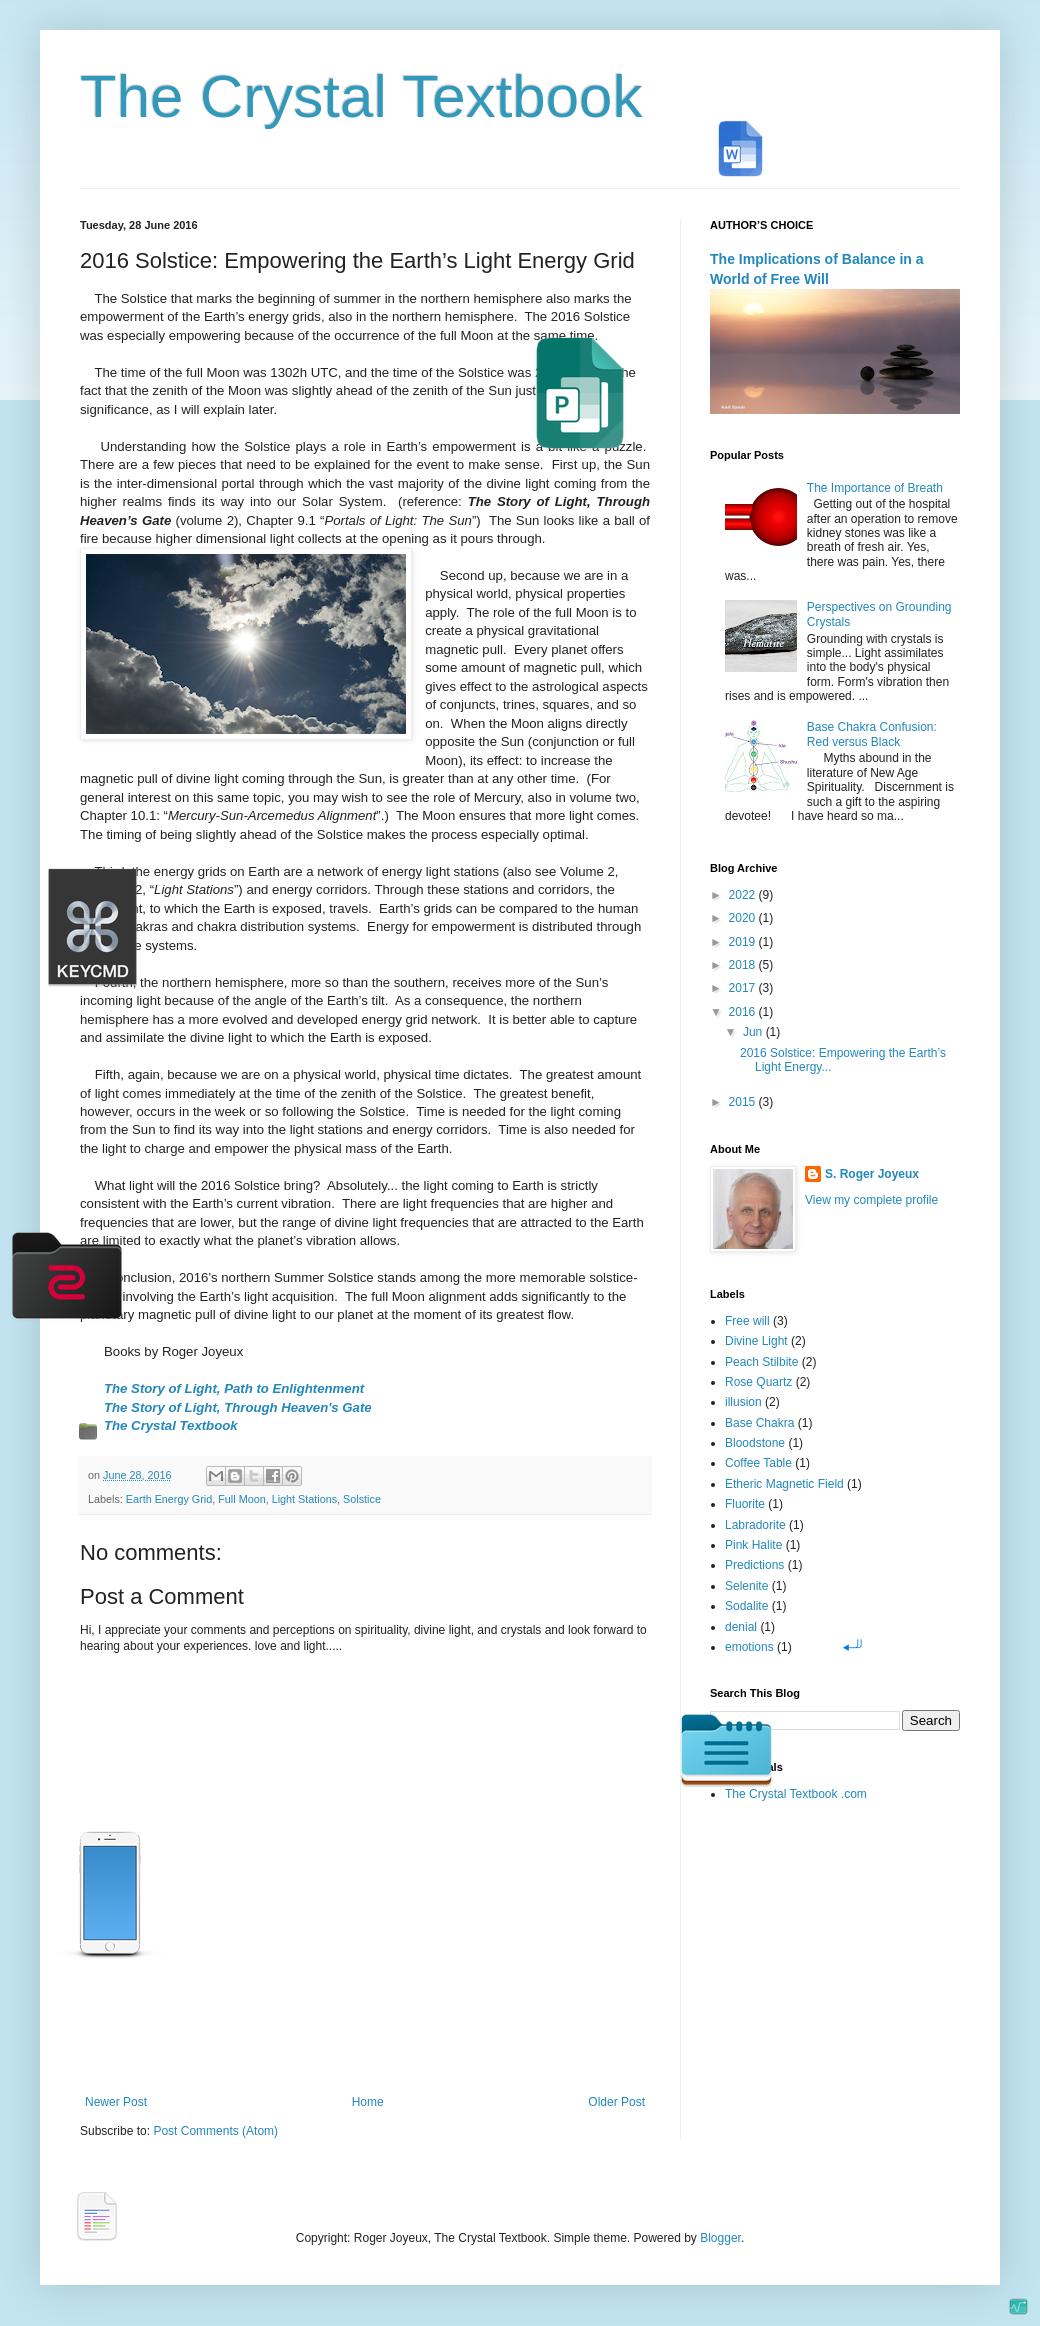 The height and width of the screenshot is (2326, 1040). I want to click on open notes or documents folder, so click(726, 1752).